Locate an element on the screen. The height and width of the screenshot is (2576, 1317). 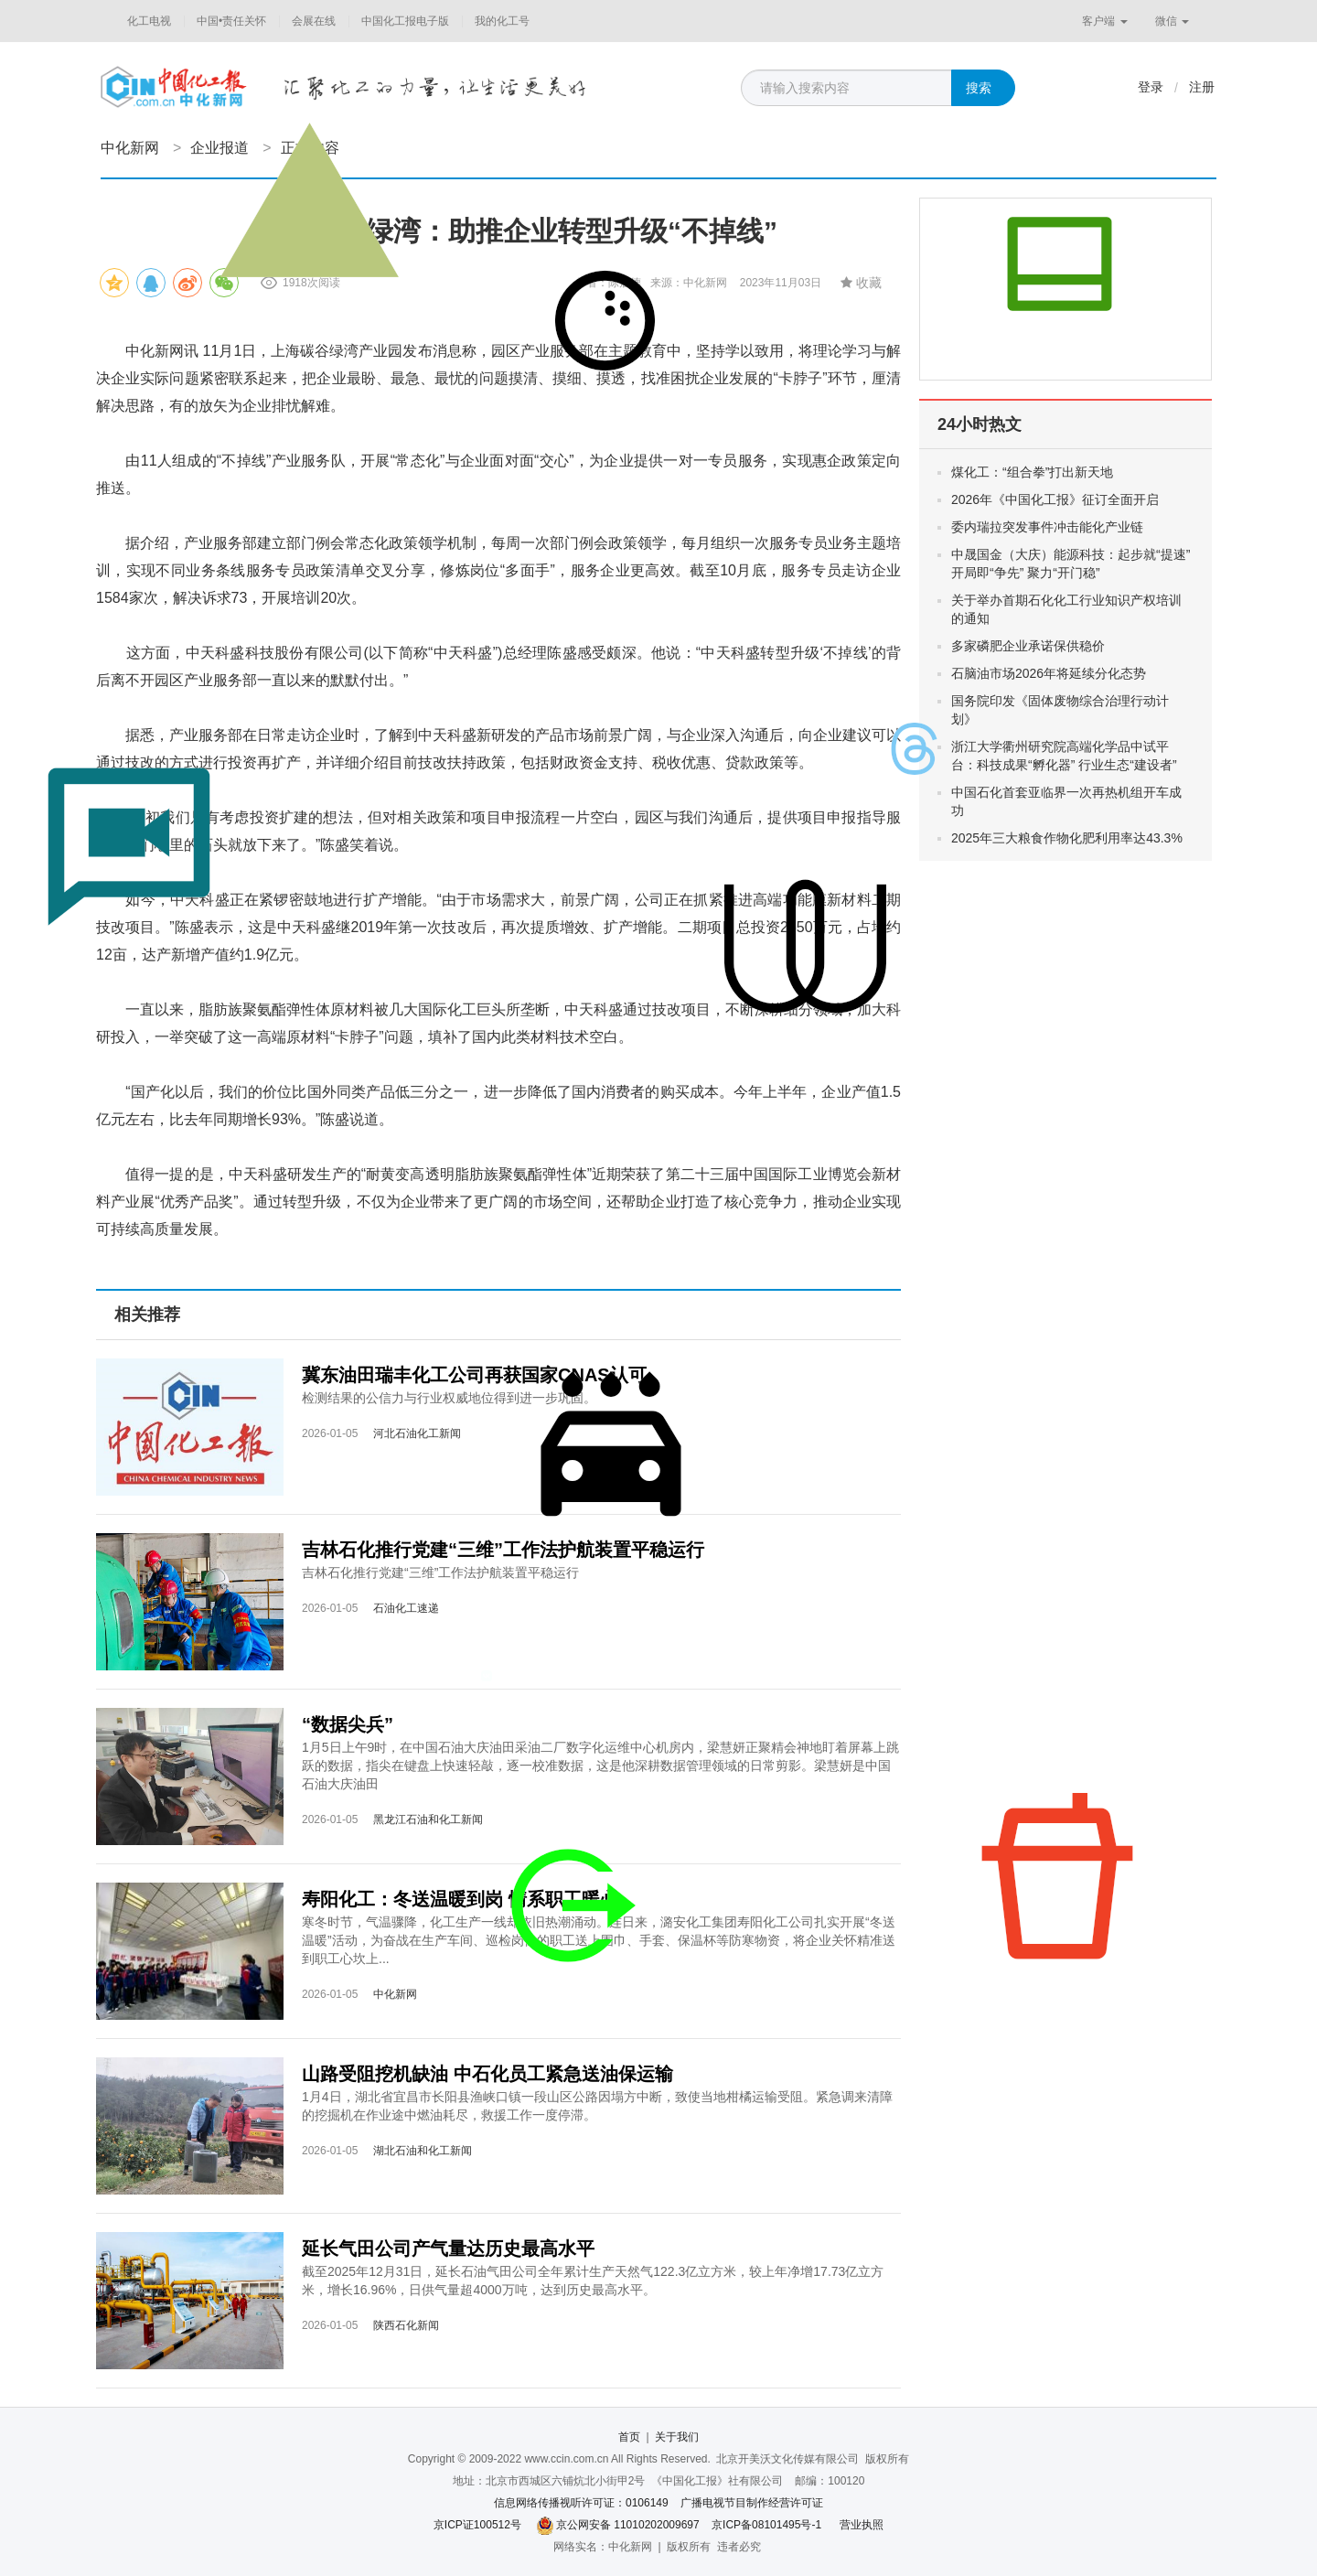
view food and drink options is located at coordinates (1057, 1884).